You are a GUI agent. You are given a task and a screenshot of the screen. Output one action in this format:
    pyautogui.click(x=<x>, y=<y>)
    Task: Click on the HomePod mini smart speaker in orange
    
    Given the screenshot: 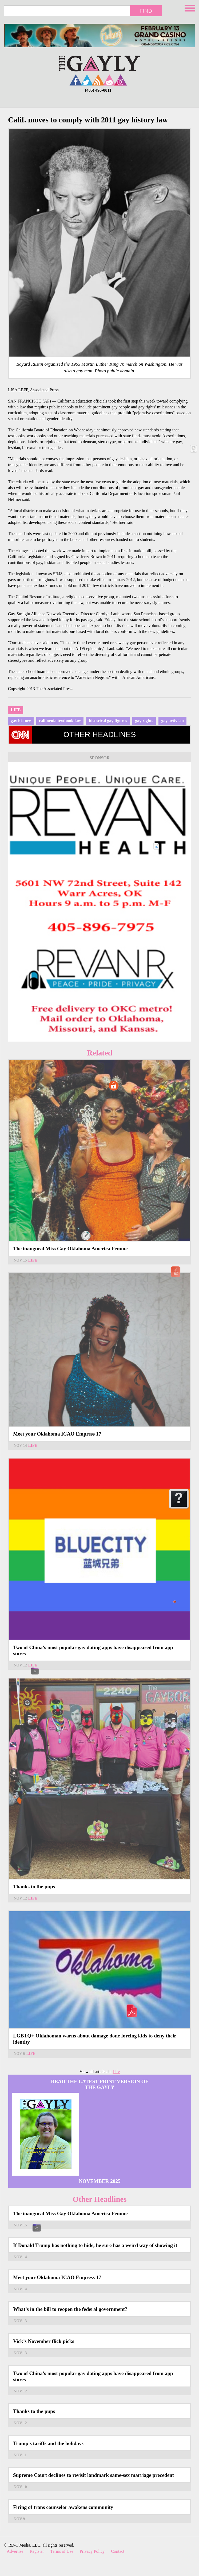 What is the action you would take?
    pyautogui.click(x=174, y=1602)
    